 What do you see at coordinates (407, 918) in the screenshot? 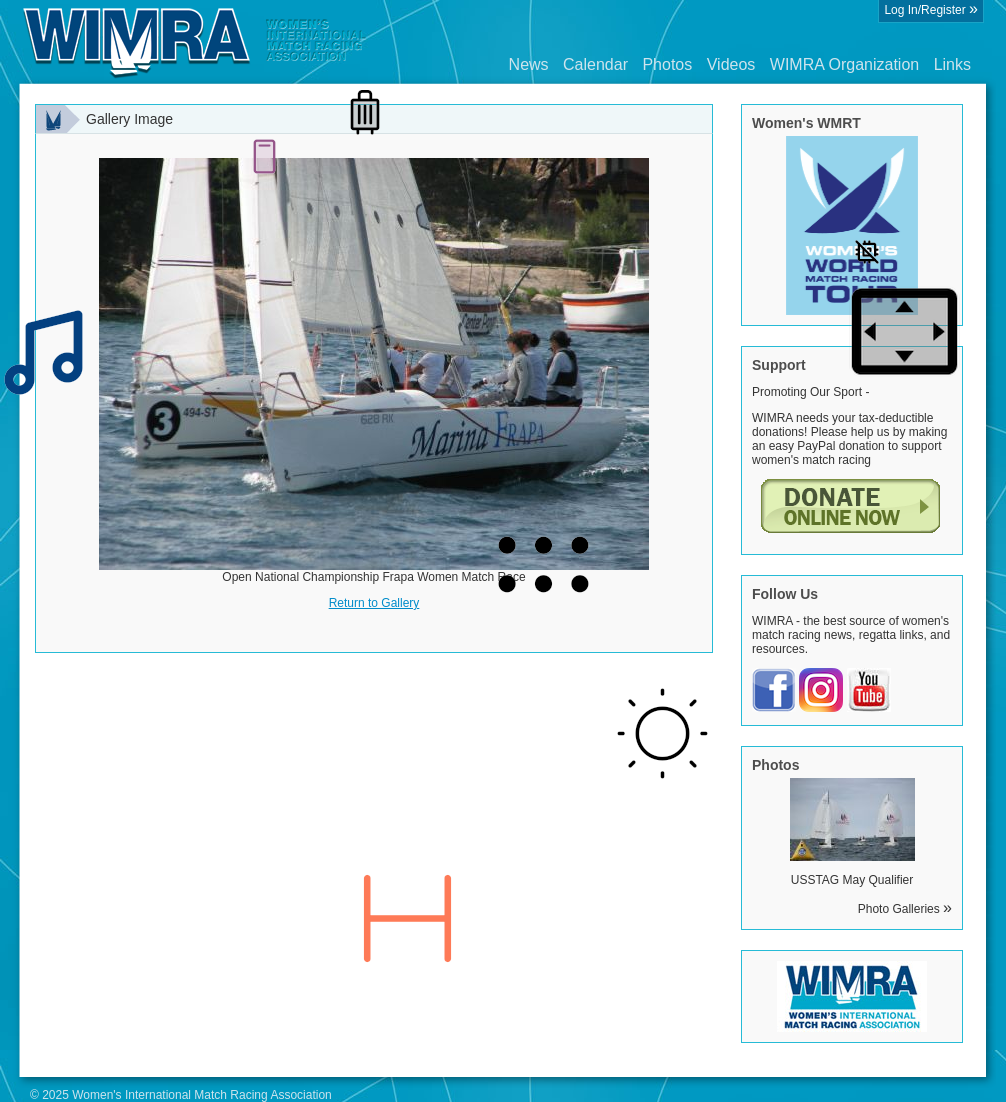
I see `format text as a heading` at bounding box center [407, 918].